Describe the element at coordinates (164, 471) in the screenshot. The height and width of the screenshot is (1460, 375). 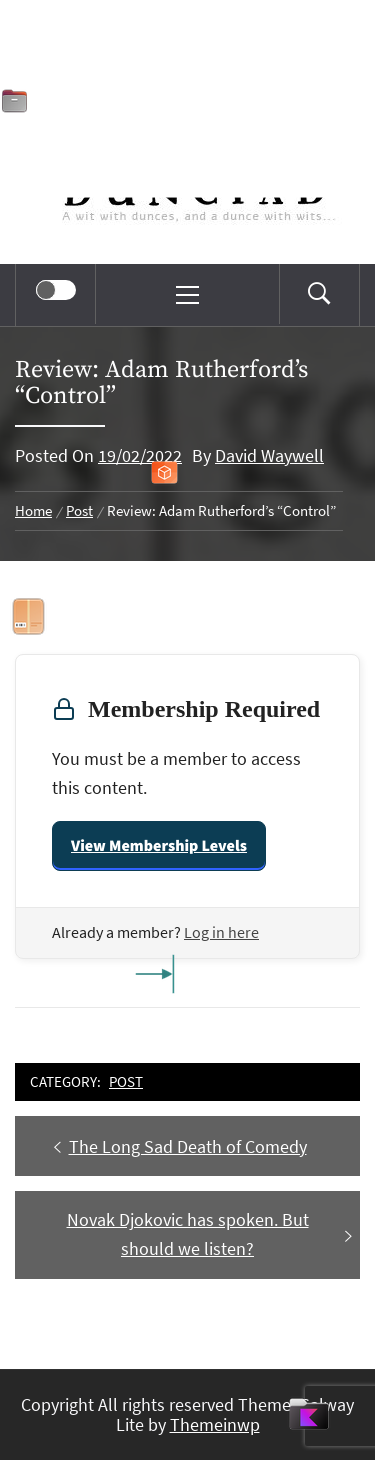
I see `3D model file in STL binary format` at that location.